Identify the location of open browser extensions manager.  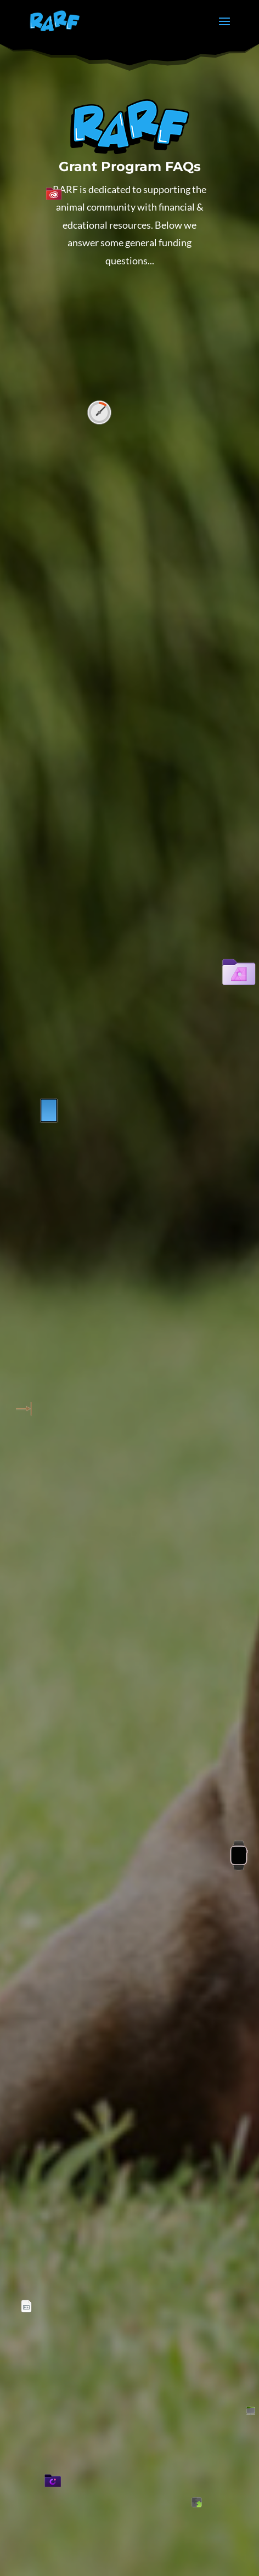
(196, 2502).